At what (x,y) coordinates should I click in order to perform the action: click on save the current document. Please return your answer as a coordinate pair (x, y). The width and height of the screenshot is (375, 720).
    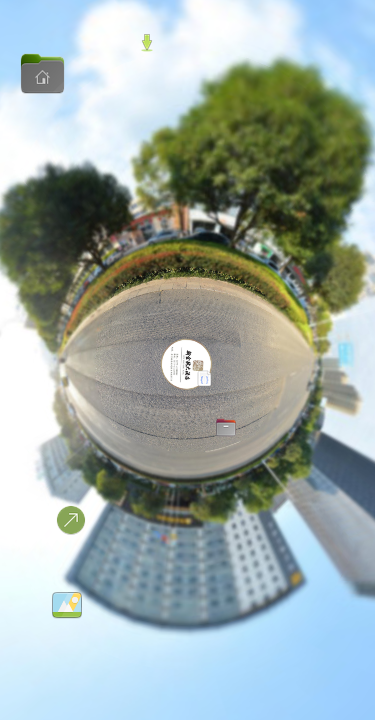
    Looking at the image, I should click on (147, 43).